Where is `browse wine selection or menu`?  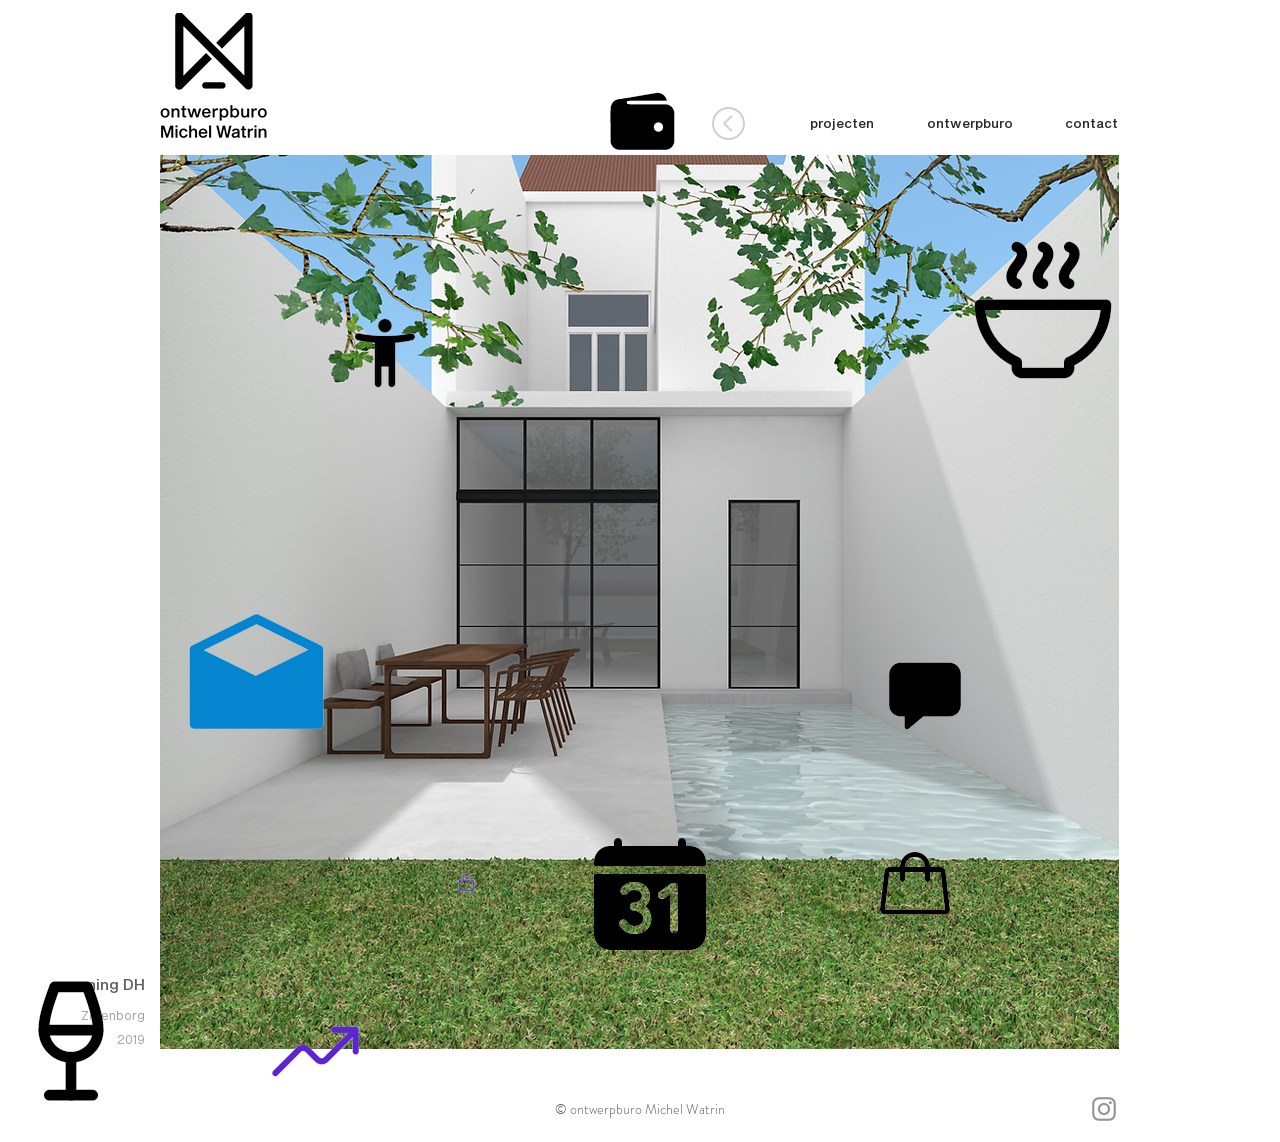 browse wine selection or menu is located at coordinates (71, 1041).